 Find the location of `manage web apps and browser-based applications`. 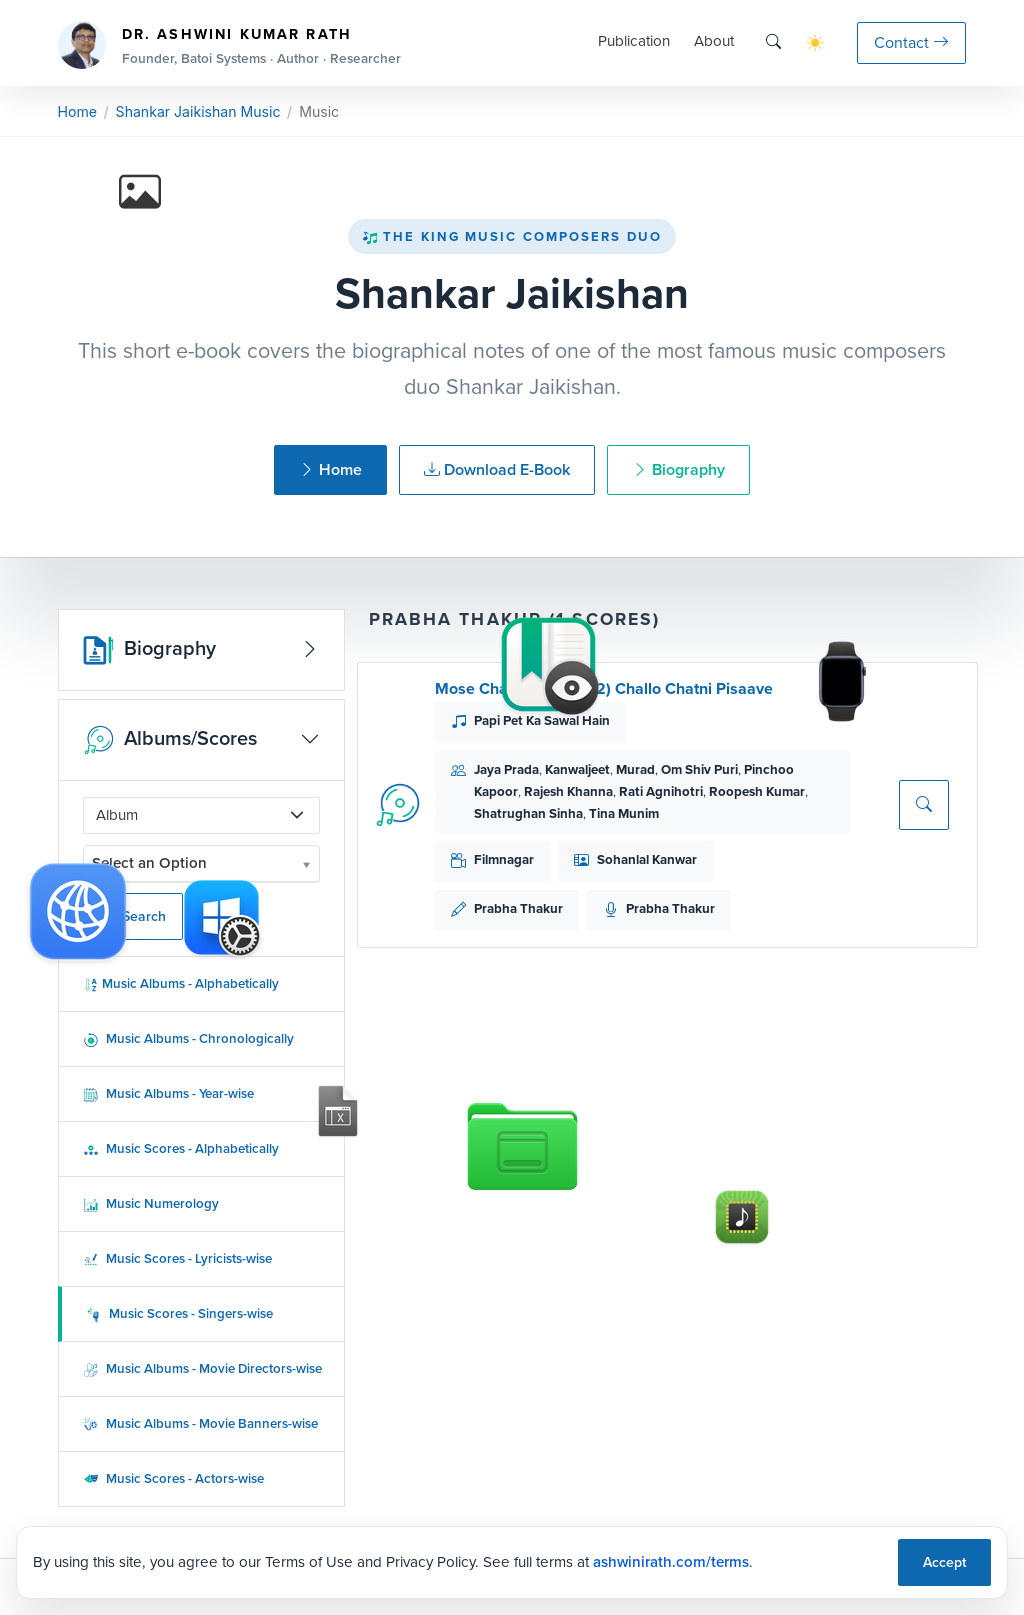

manage web apps and browser-based applications is located at coordinates (78, 913).